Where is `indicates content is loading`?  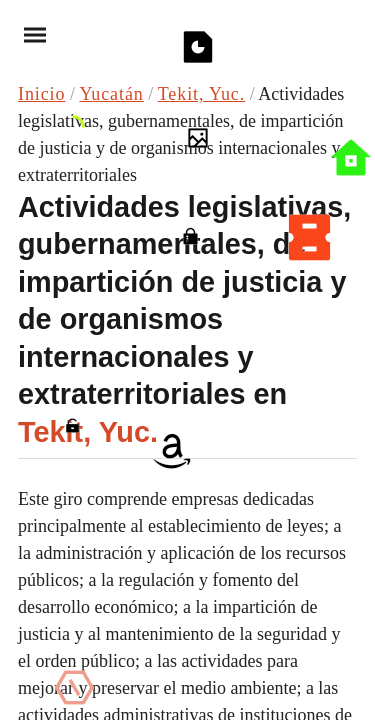 indicates content is loading is located at coordinates (72, 127).